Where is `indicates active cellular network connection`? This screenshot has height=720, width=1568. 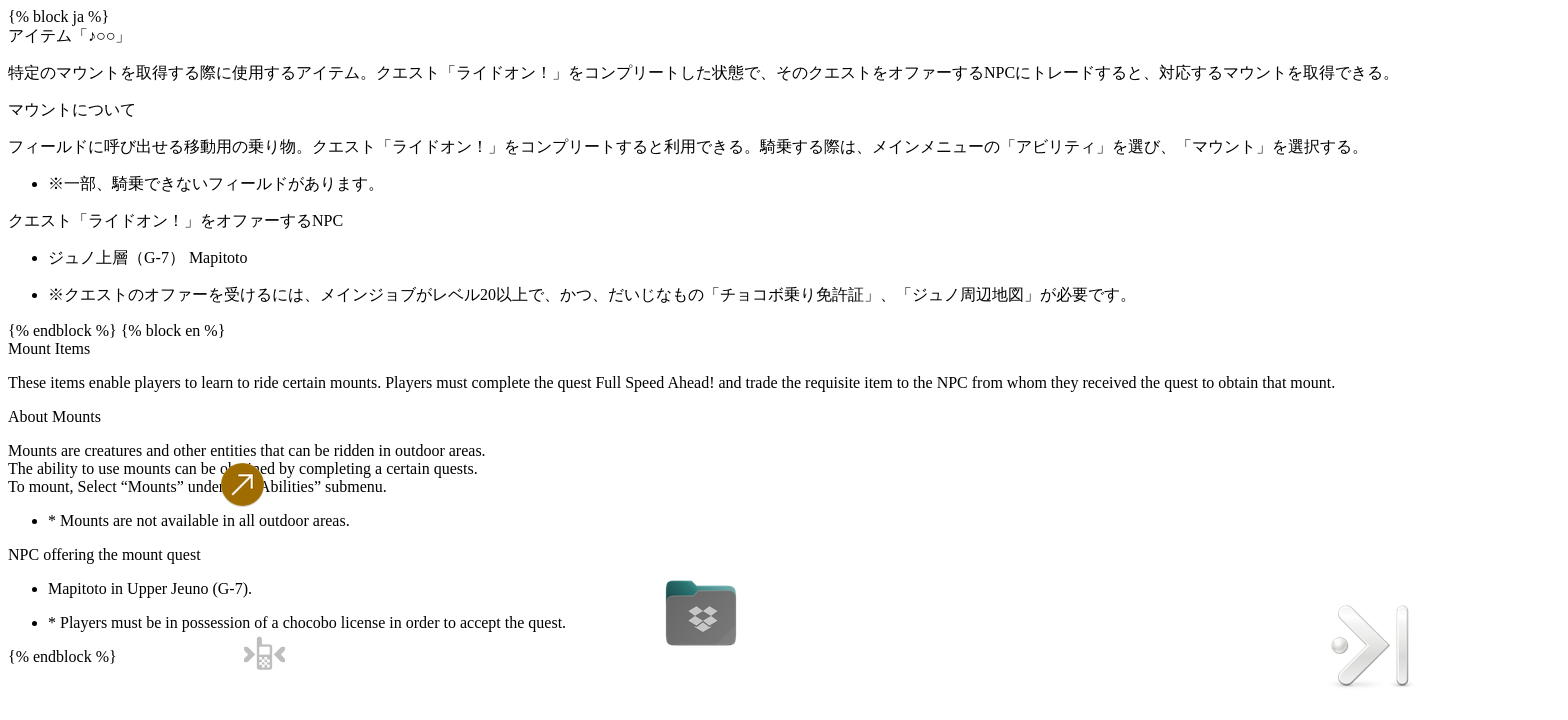
indicates active cellular network connection is located at coordinates (264, 654).